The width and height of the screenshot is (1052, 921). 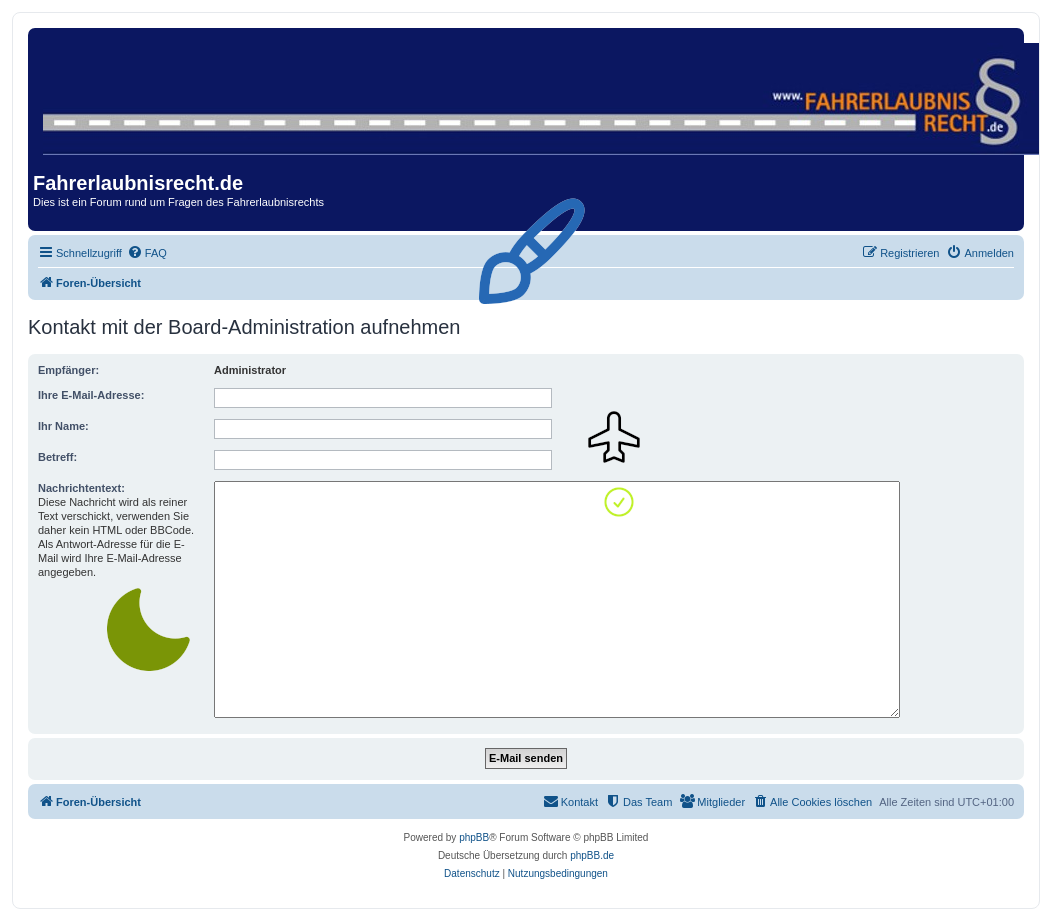 I want to click on toggle dark mode or night theme, so click(x=146, y=632).